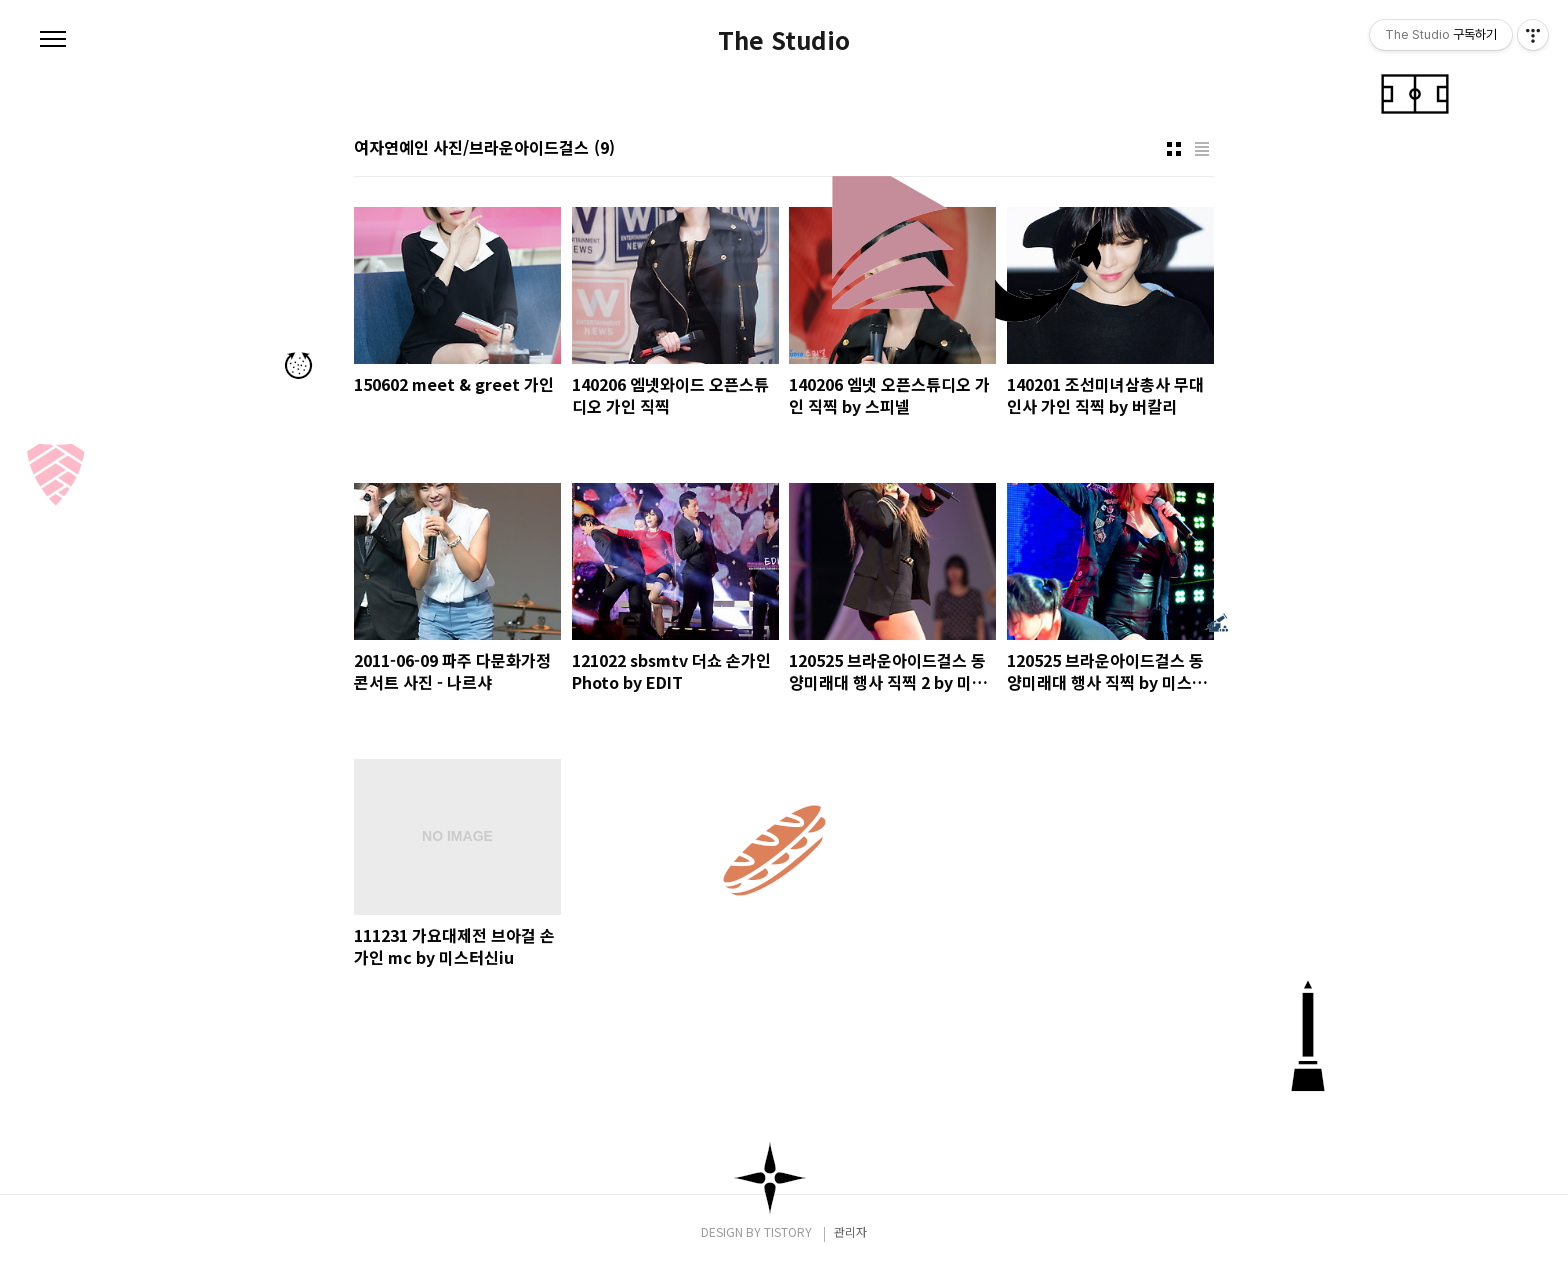 This screenshot has width=1568, height=1271. Describe the element at coordinates (898, 242) in the screenshot. I see `view documents or files` at that location.